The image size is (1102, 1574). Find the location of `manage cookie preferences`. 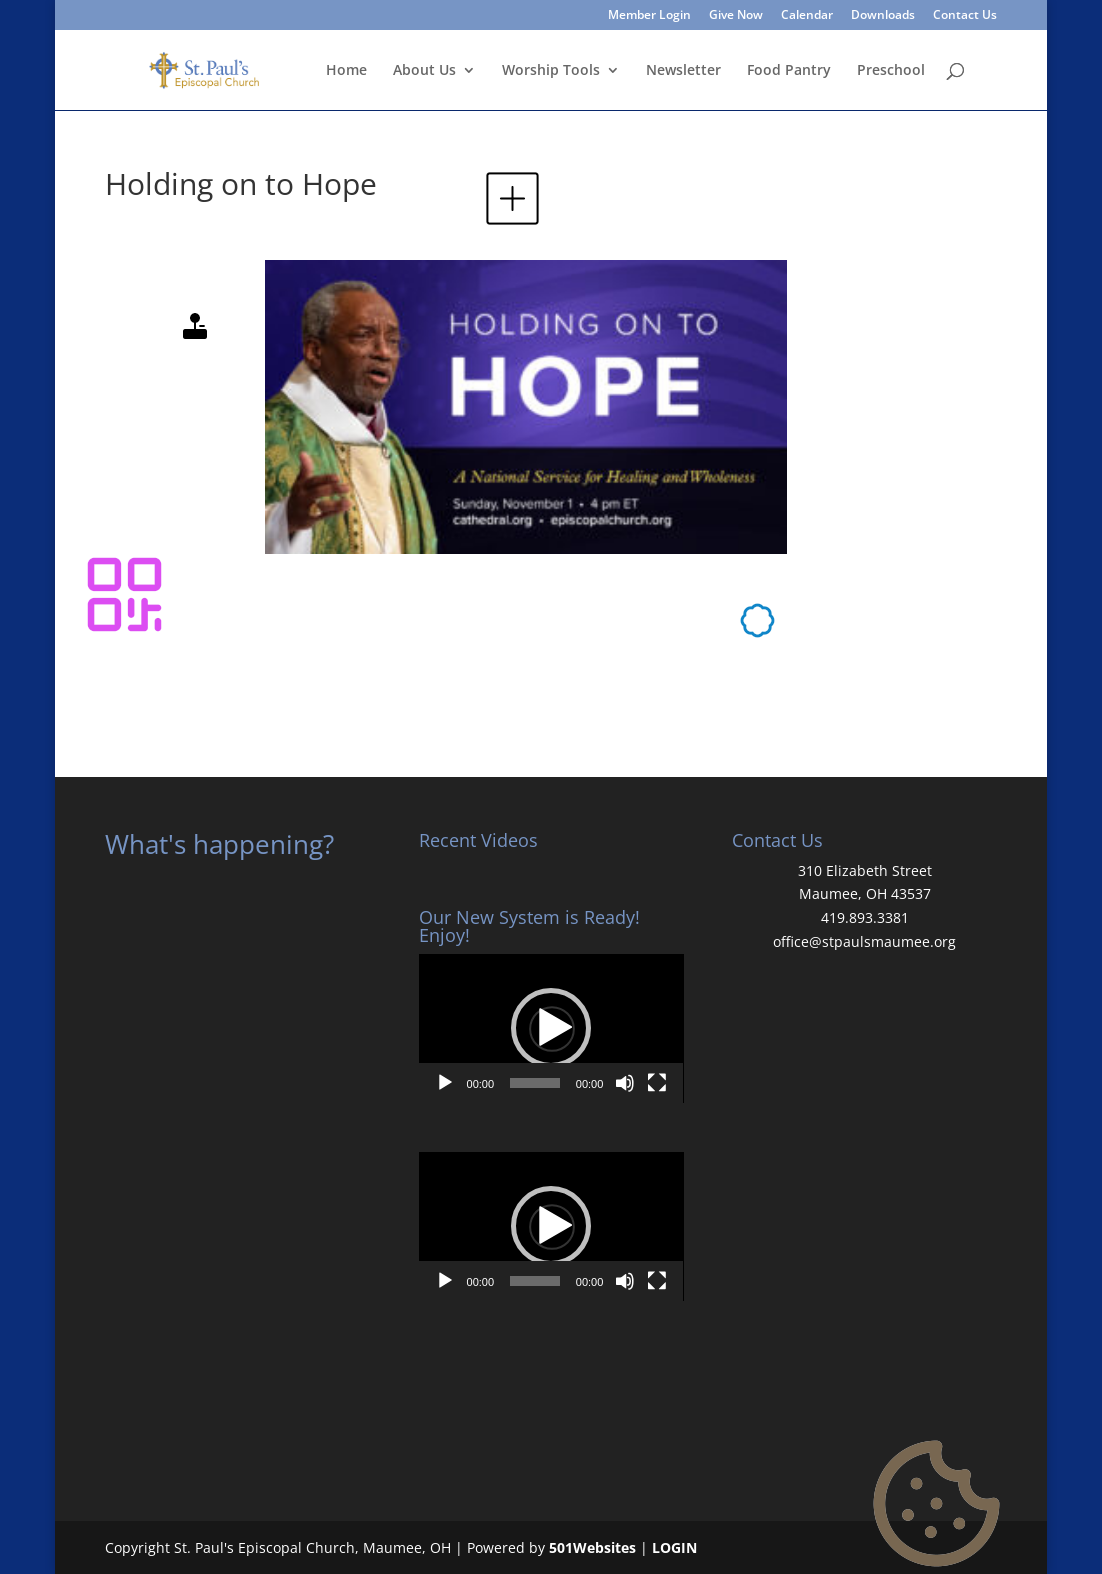

manage cookie preferences is located at coordinates (936, 1503).